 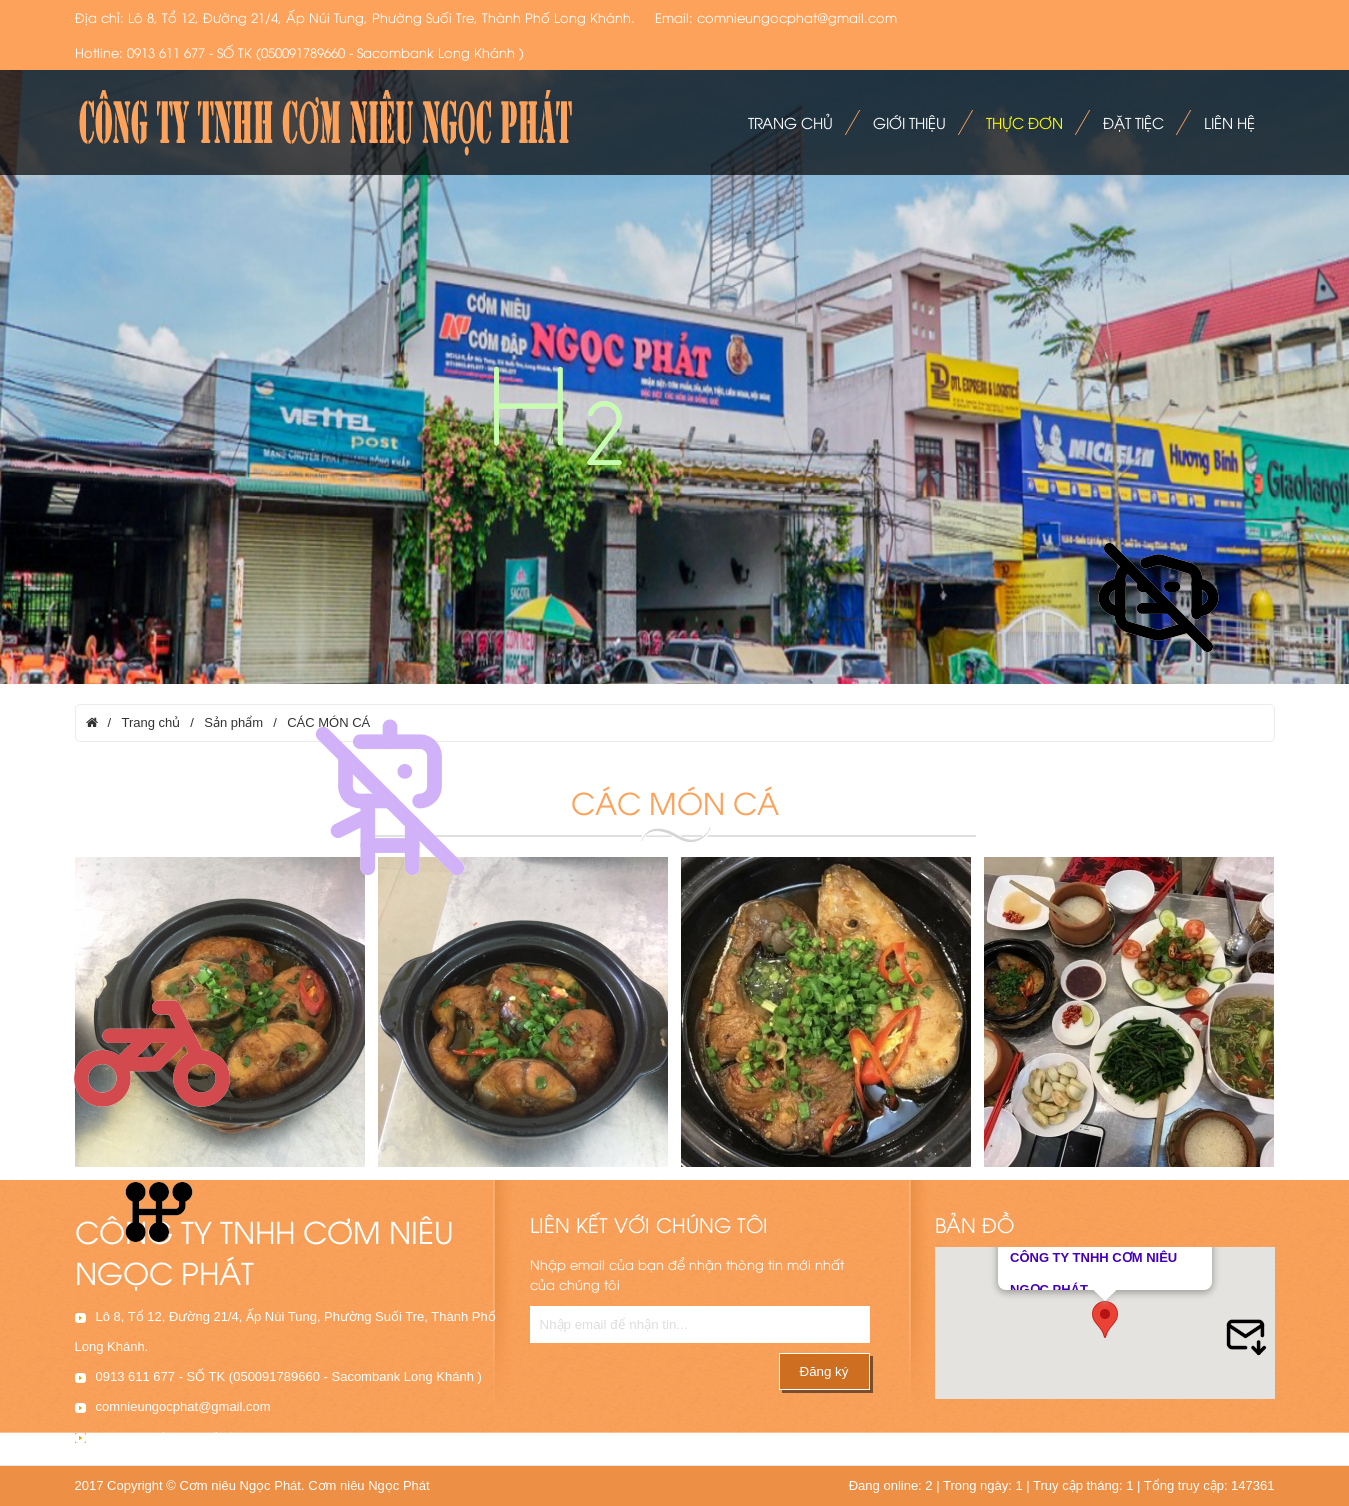 What do you see at coordinates (159, 1212) in the screenshot?
I see `indicates manual transmission or gear settings` at bounding box center [159, 1212].